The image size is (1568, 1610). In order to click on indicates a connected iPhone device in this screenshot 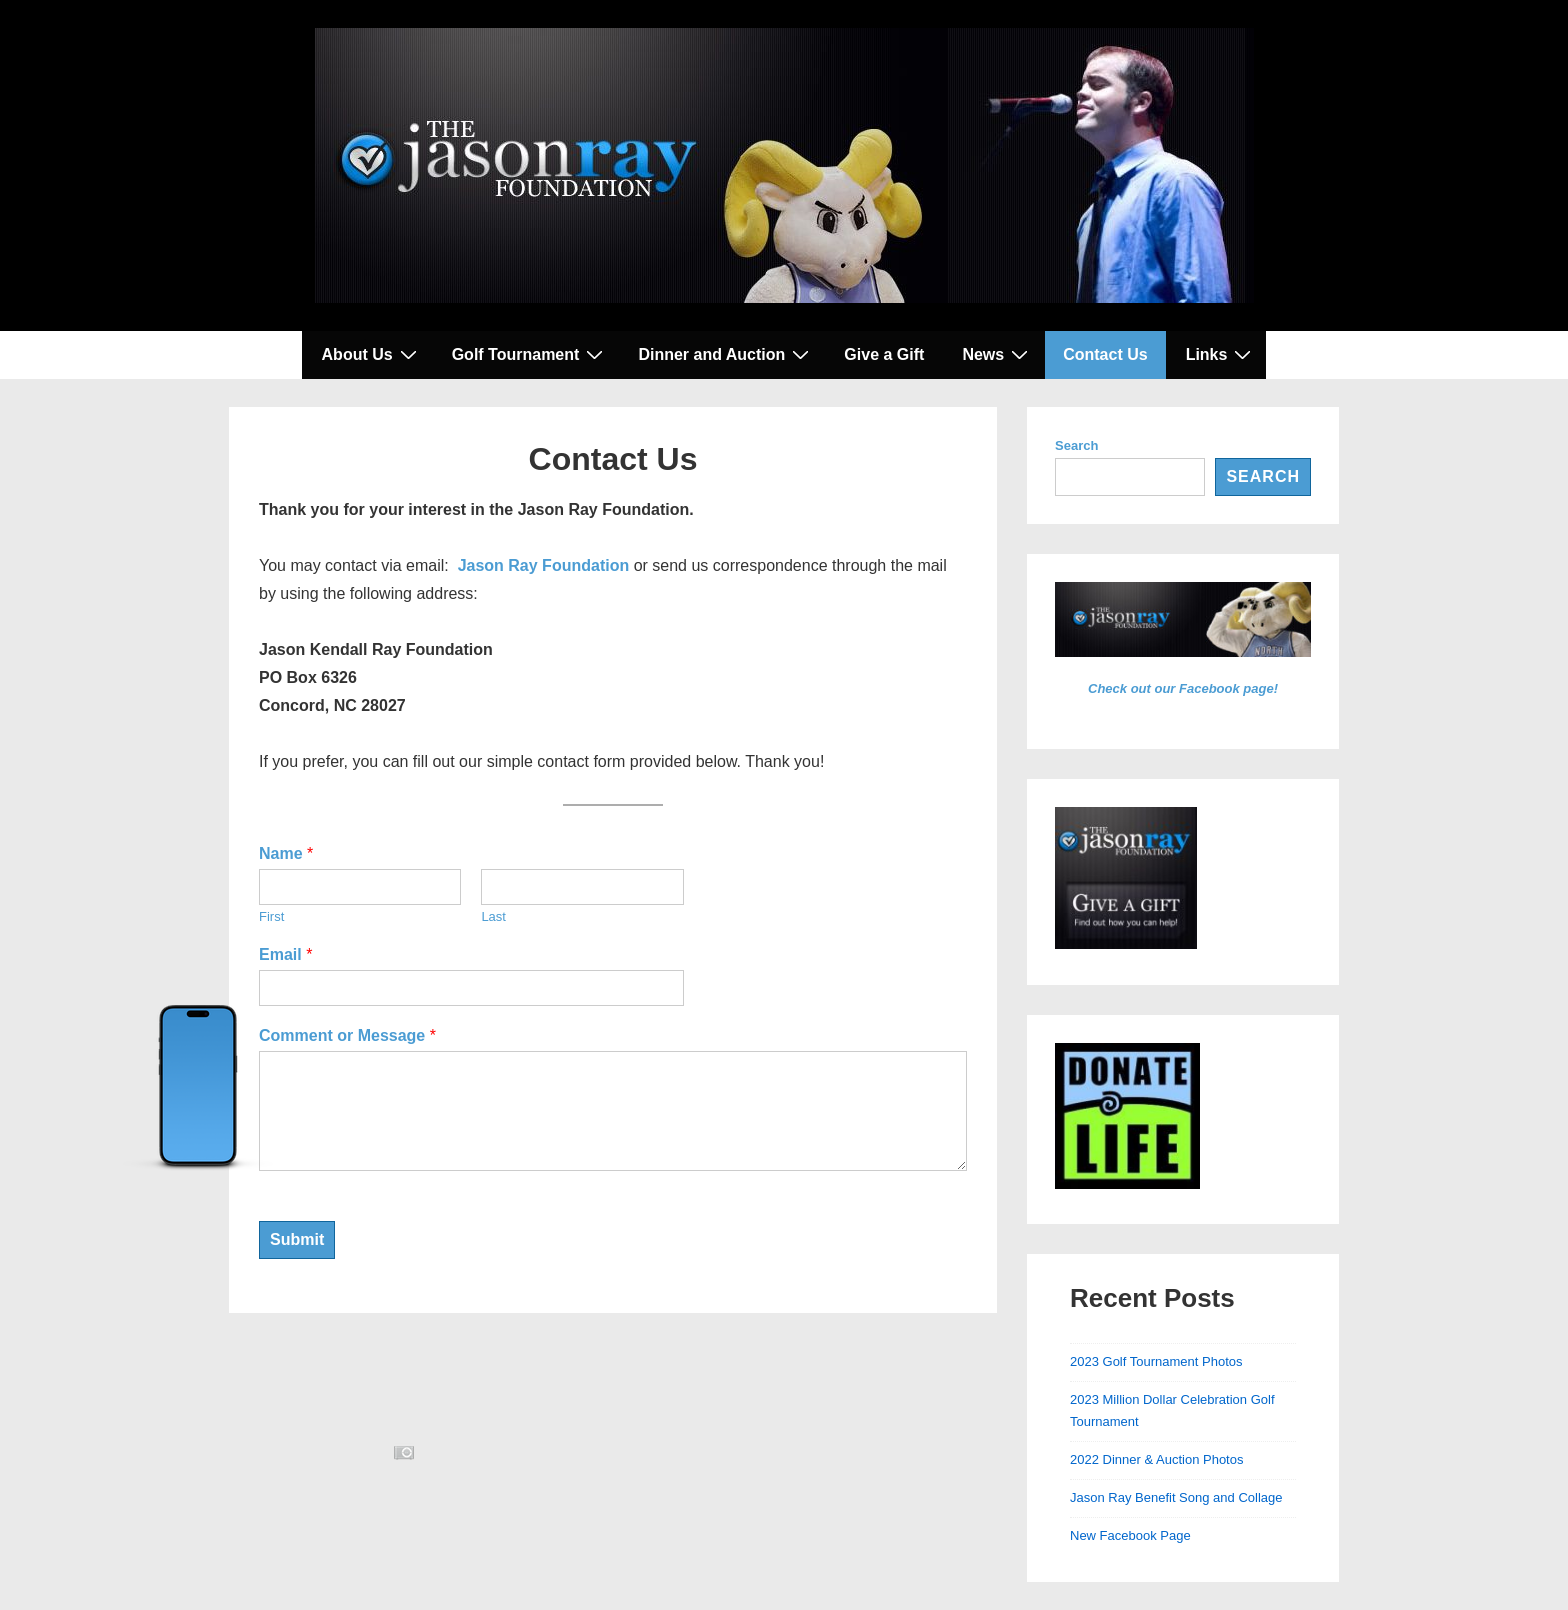, I will do `click(198, 1088)`.